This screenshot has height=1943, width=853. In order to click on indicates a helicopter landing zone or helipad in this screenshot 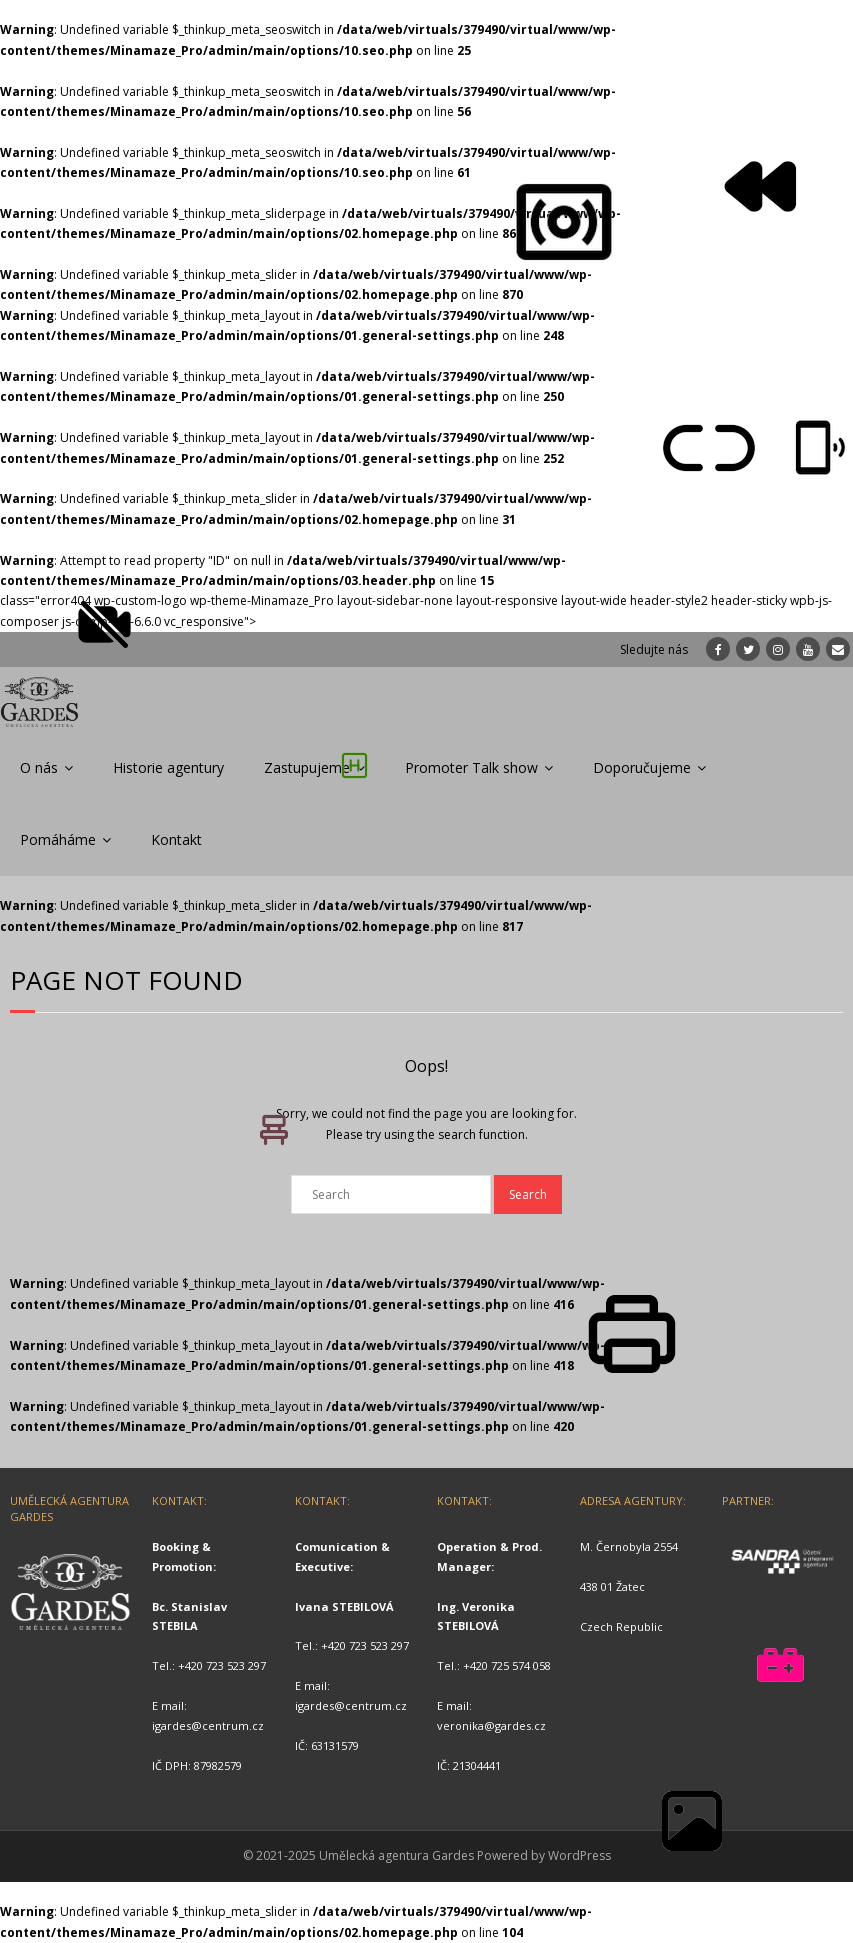, I will do `click(354, 765)`.